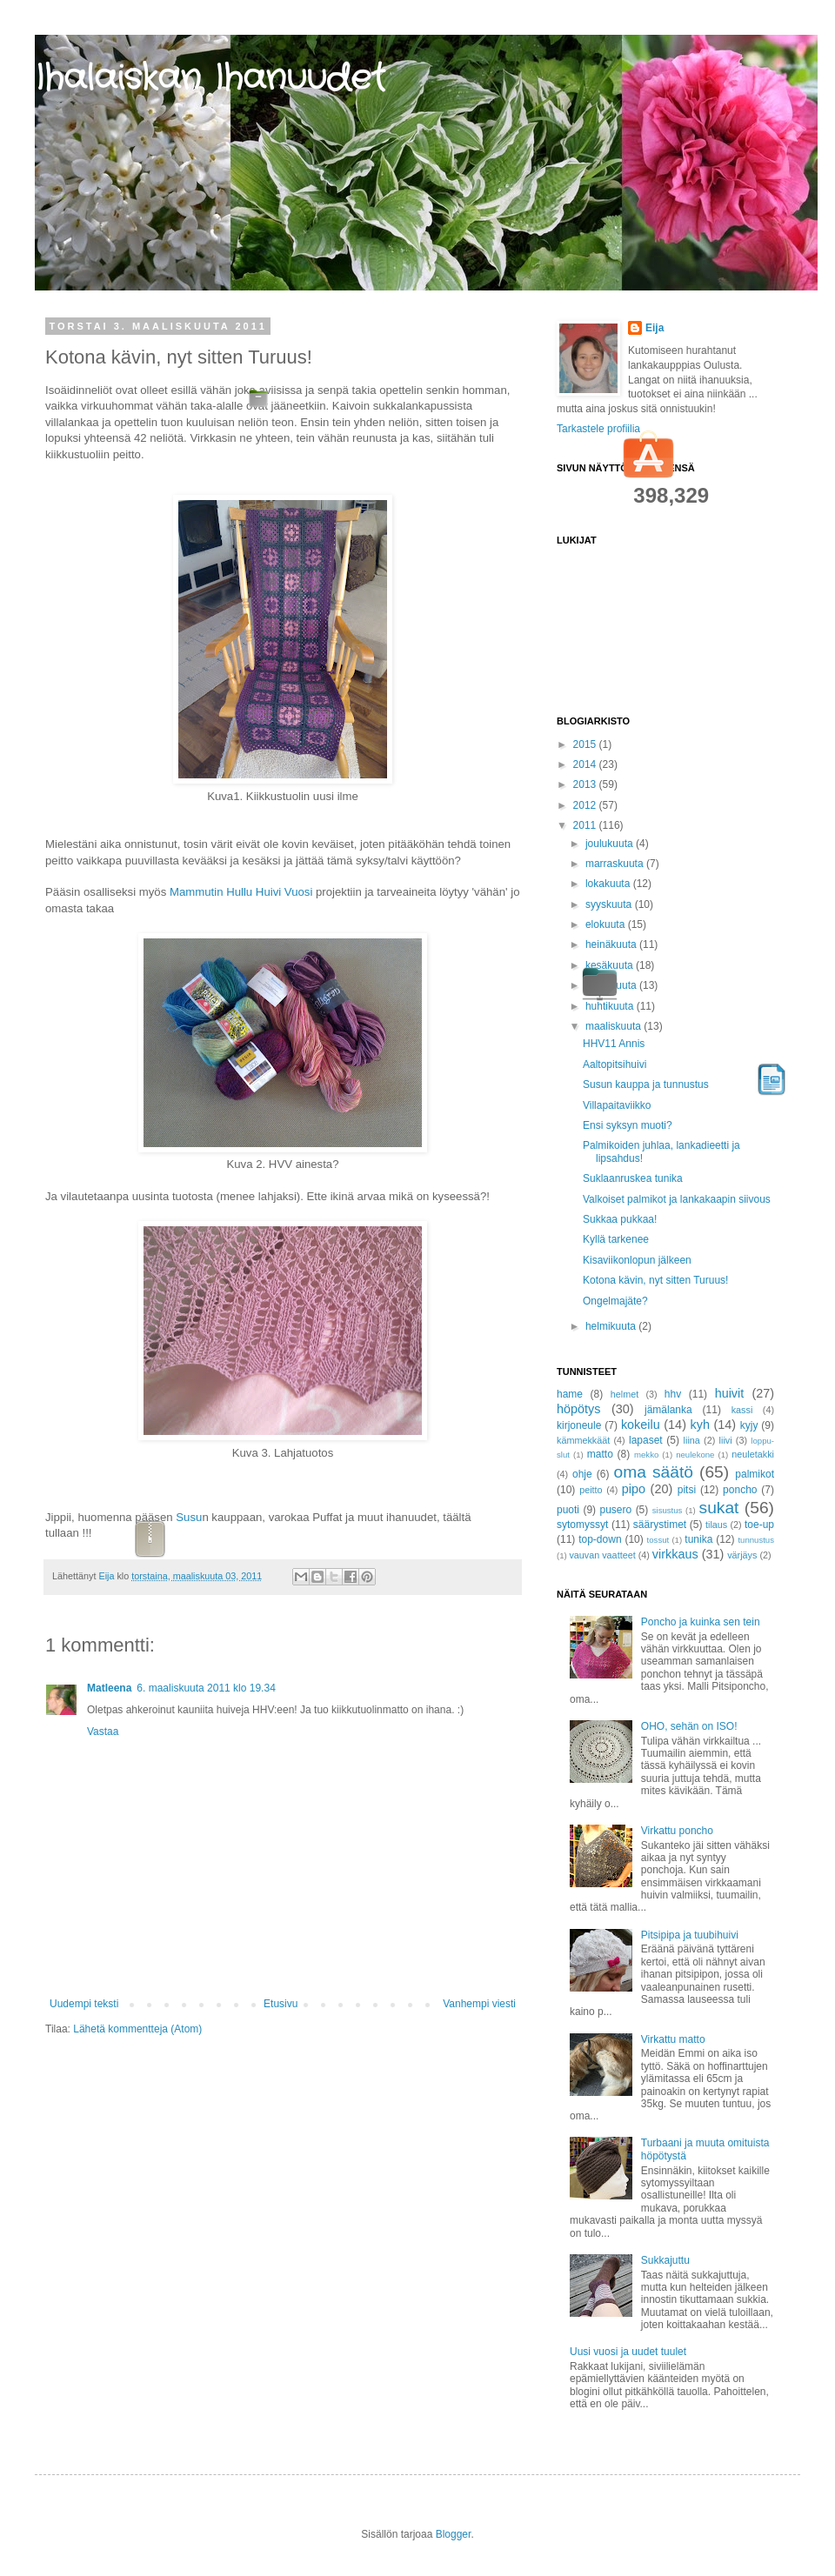 The height and width of the screenshot is (2576, 835). I want to click on open the file manager application, so click(258, 398).